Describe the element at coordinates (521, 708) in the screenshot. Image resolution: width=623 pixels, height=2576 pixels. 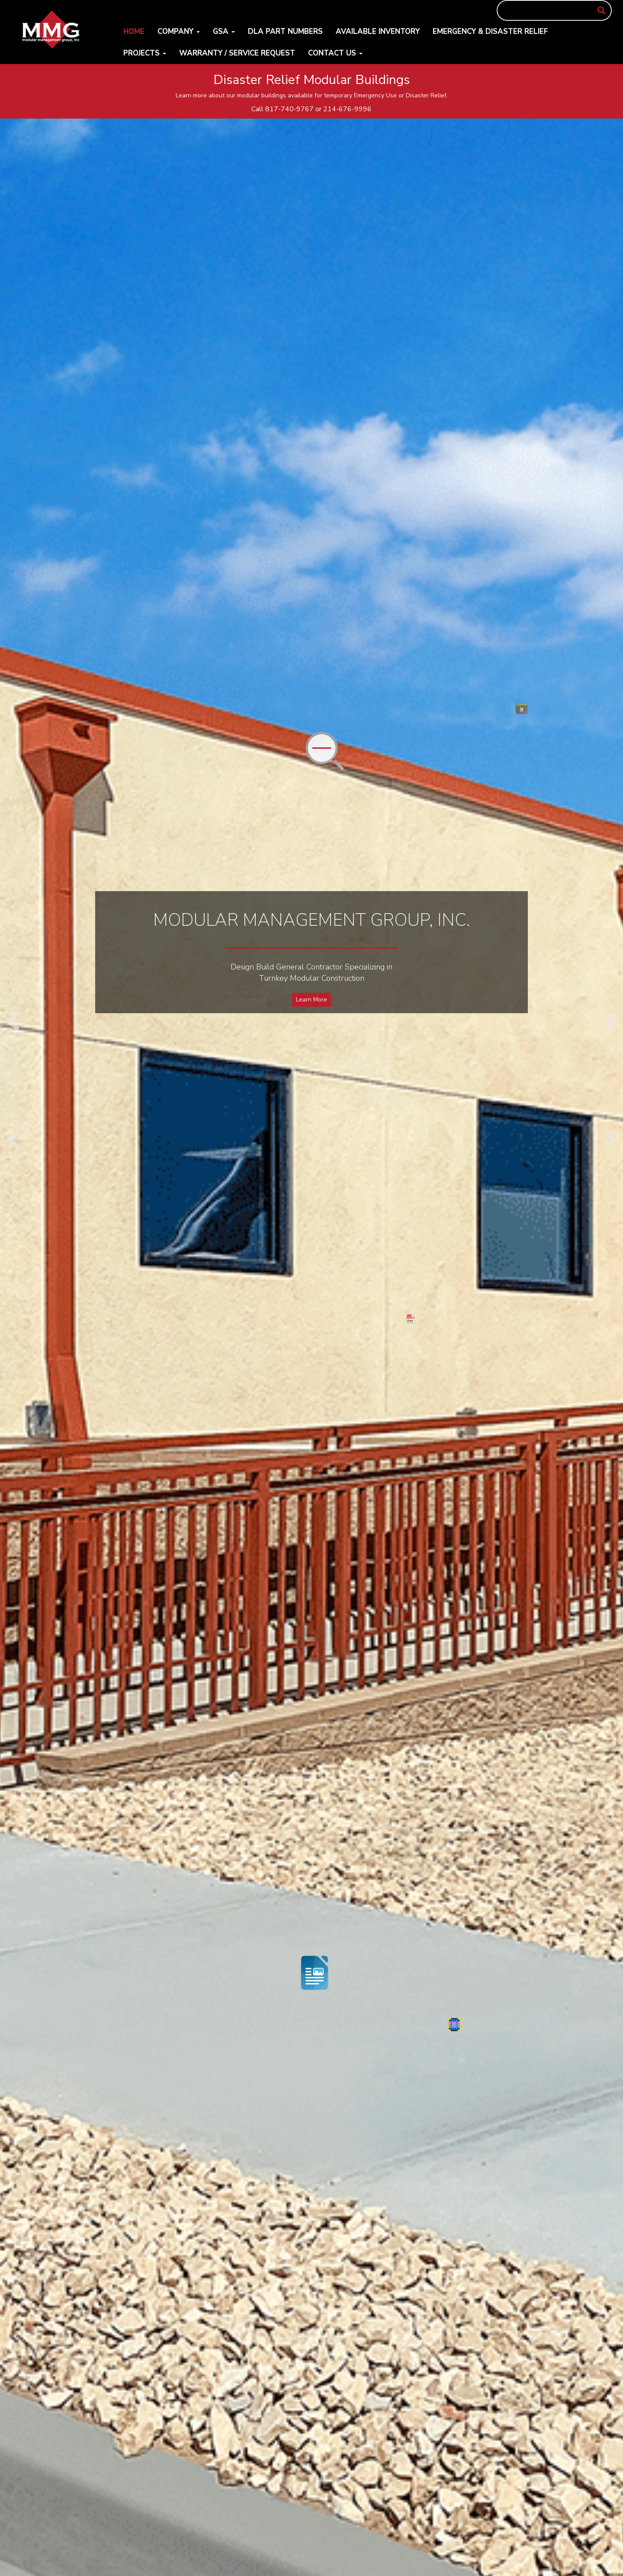
I see `open templates folder` at that location.